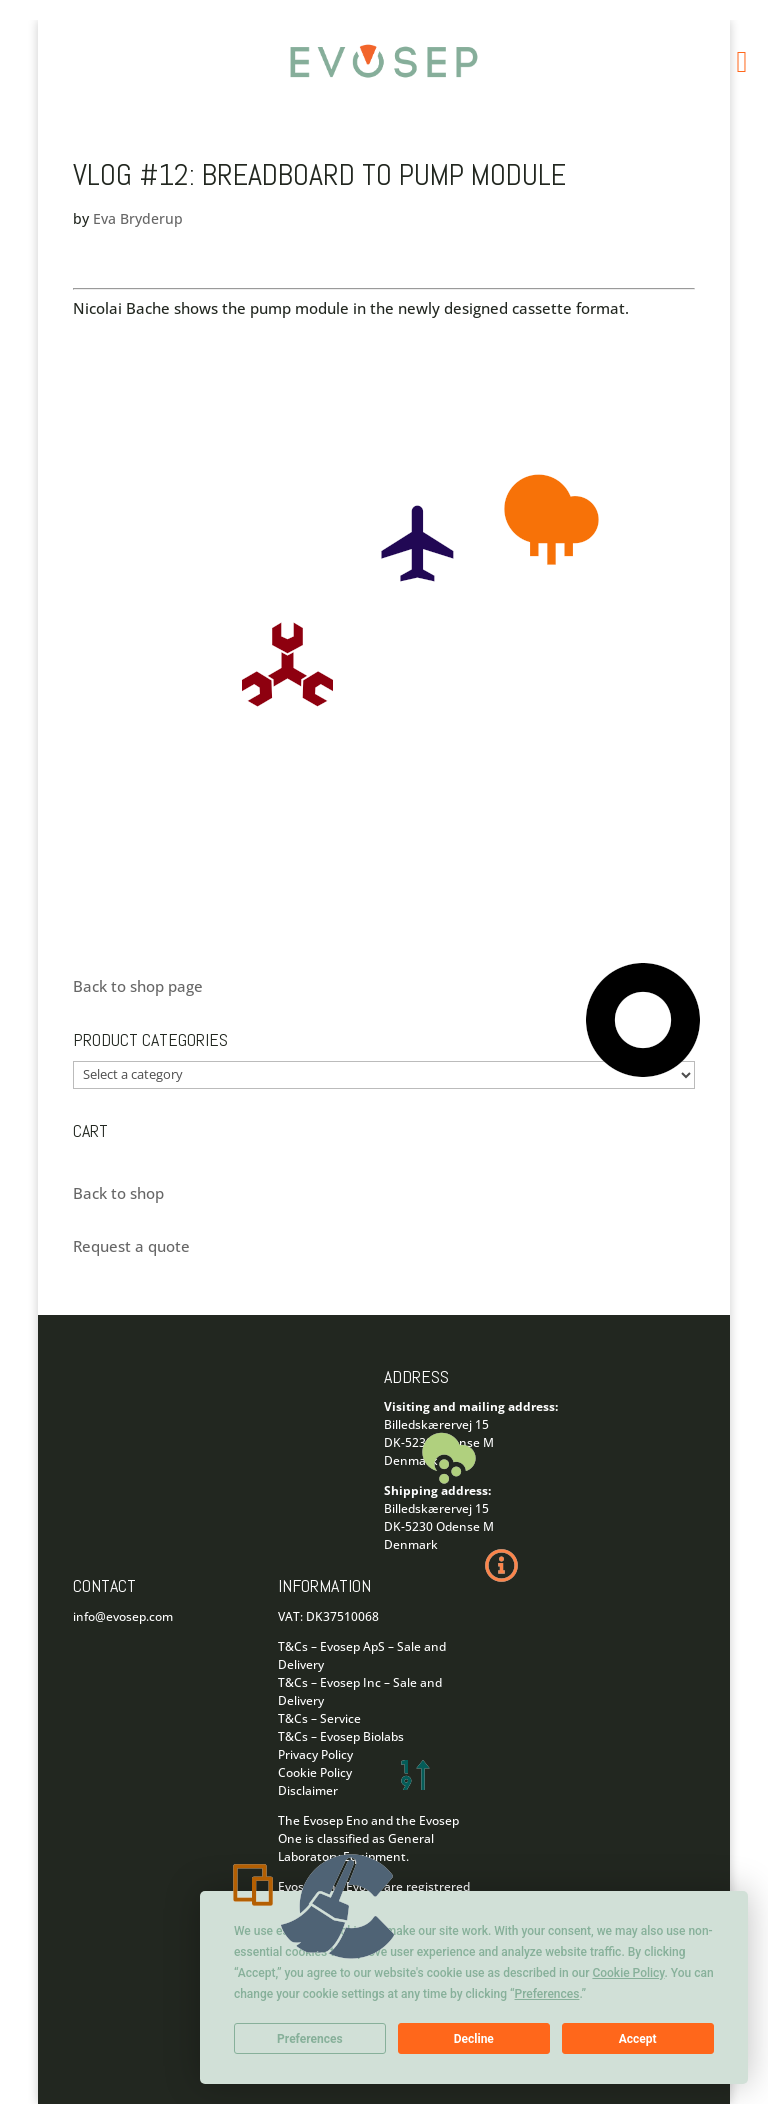 The height and width of the screenshot is (2104, 768). What do you see at coordinates (337, 1906) in the screenshot?
I see `open CCleaner application` at bounding box center [337, 1906].